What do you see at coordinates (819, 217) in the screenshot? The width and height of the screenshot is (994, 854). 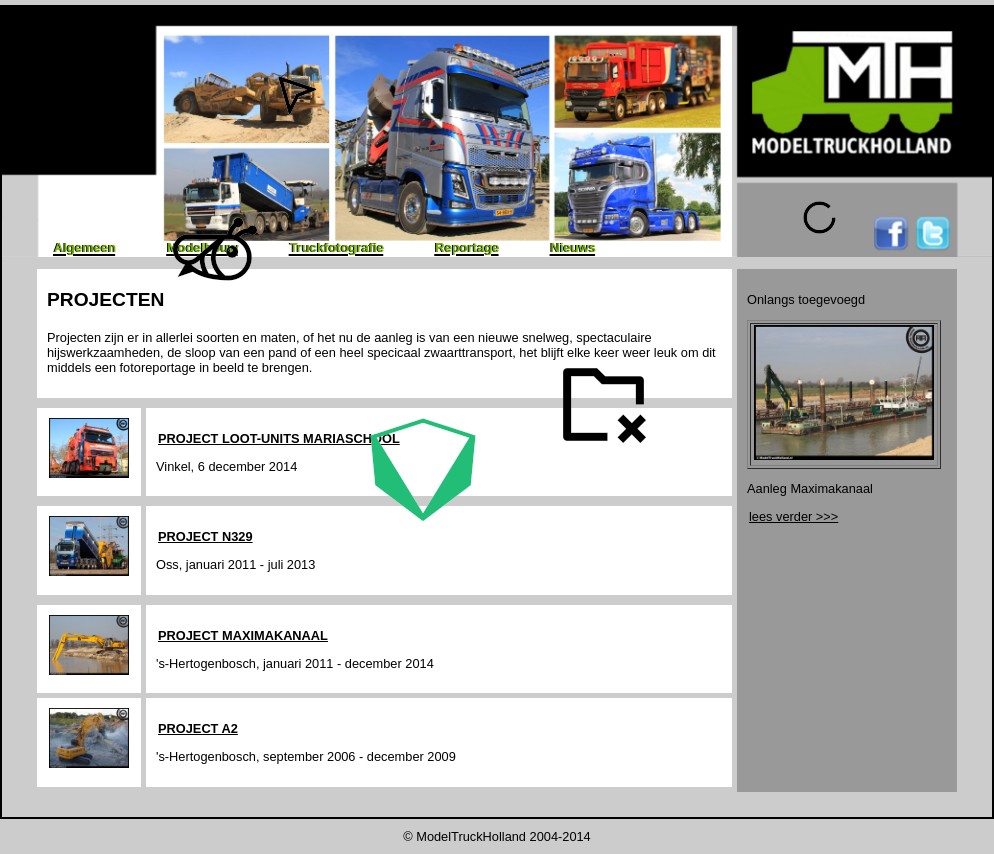 I see `indicates content is loading` at bounding box center [819, 217].